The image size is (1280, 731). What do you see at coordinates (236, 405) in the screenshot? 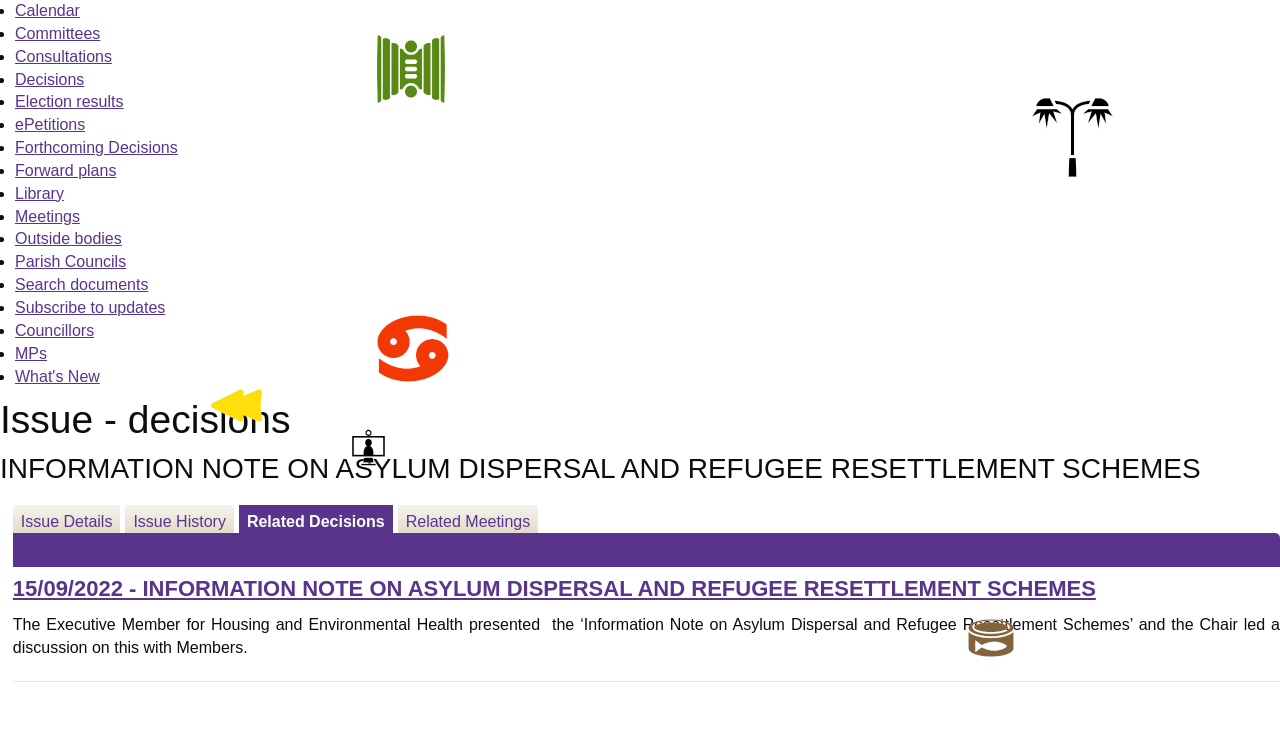
I see `rewind or skip backward in media playback` at bounding box center [236, 405].